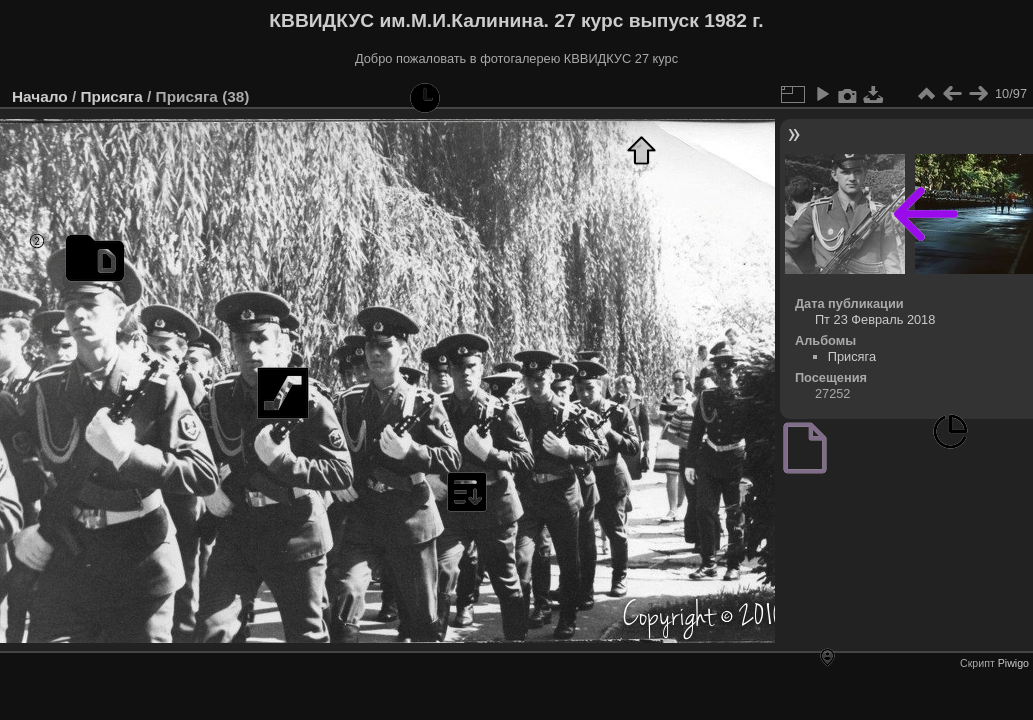  What do you see at coordinates (37, 241) in the screenshot?
I see `indicates step two in a multi-step process` at bounding box center [37, 241].